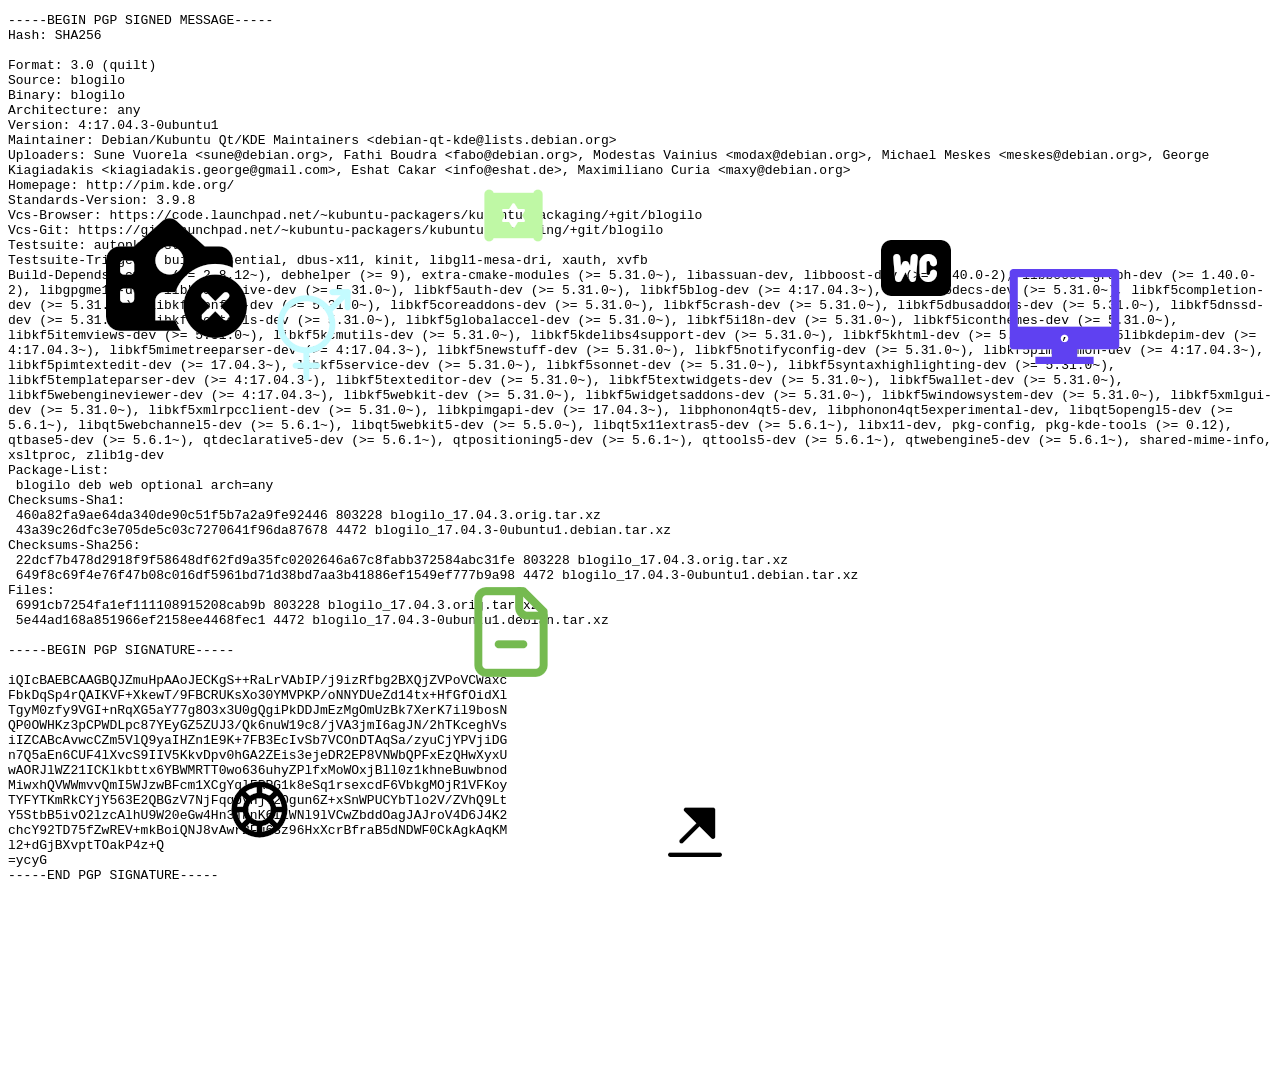 This screenshot has width=1280, height=1070. I want to click on open link in new window, so click(695, 830).